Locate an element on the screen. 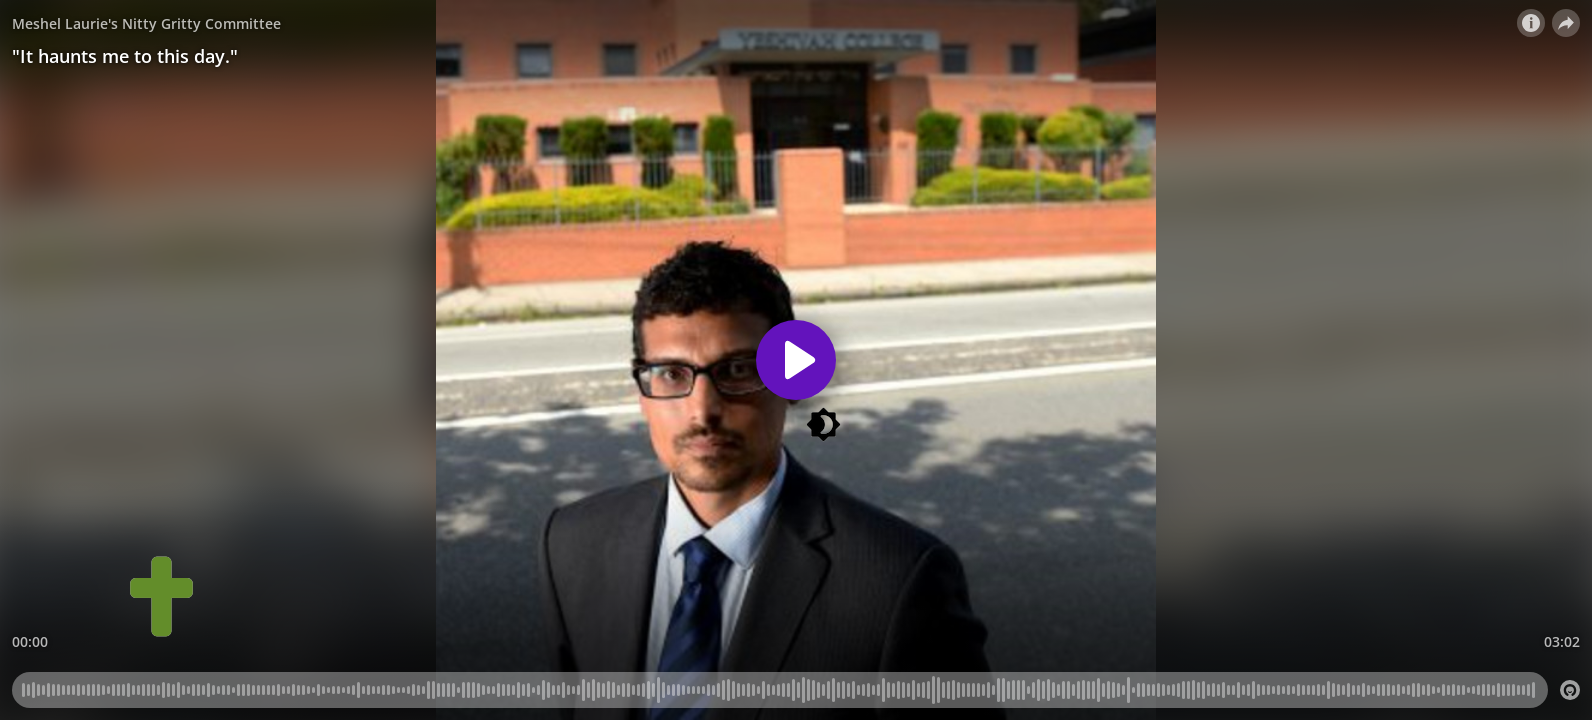 Image resolution: width=1592 pixels, height=720 pixels. religious or faith-related content is located at coordinates (161, 596).